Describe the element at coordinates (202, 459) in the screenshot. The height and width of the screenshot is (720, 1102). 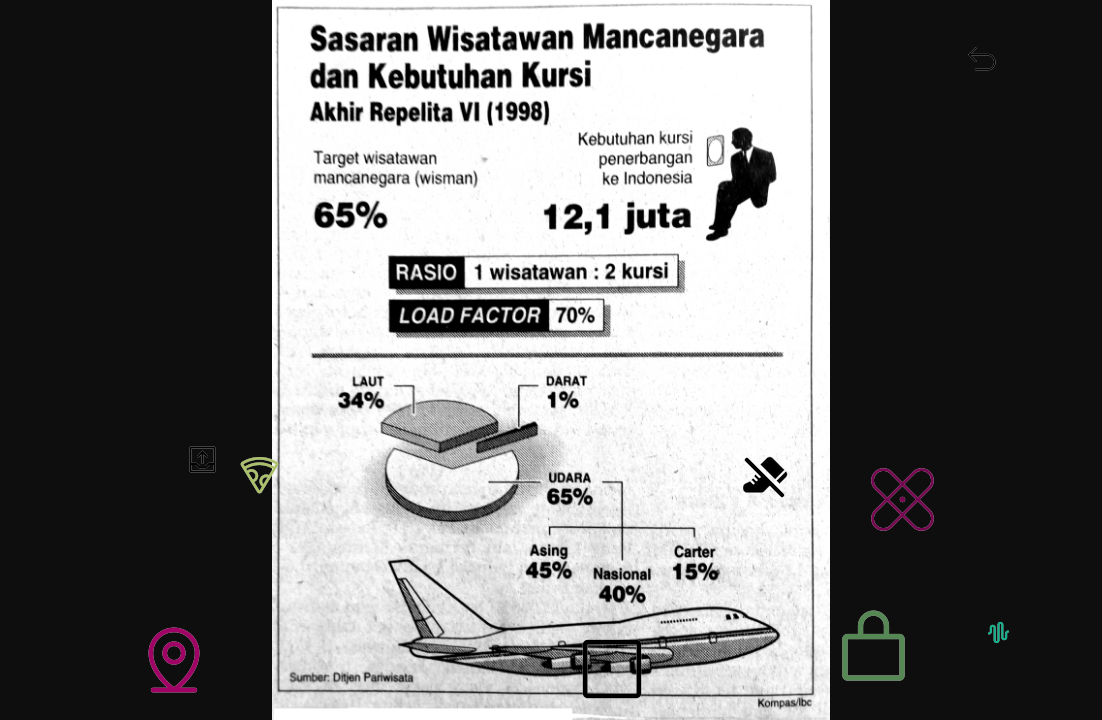
I see `upload a file from your device` at that location.